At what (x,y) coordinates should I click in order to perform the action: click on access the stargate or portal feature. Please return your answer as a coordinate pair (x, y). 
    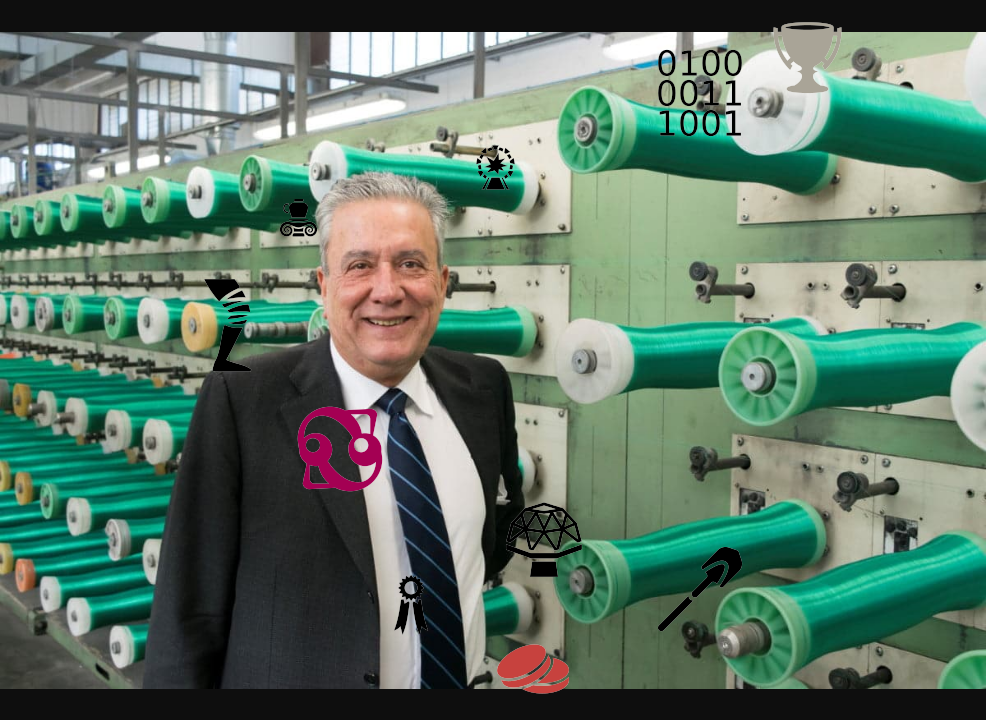
    Looking at the image, I should click on (495, 167).